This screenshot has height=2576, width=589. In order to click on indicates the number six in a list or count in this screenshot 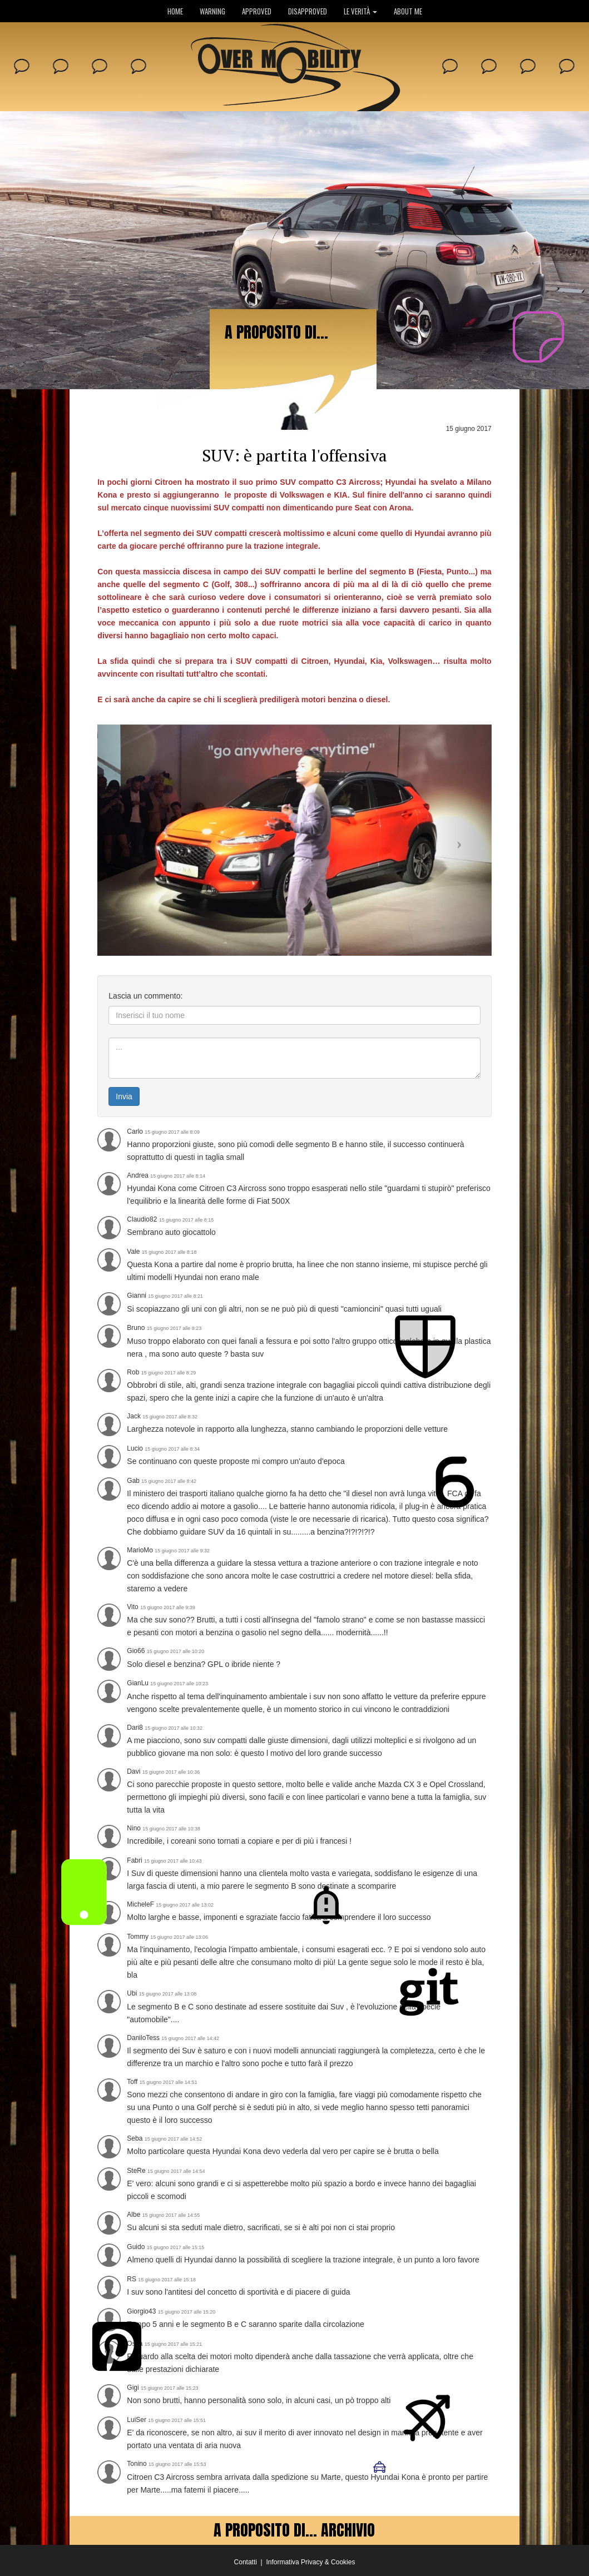, I will do `click(456, 1482)`.